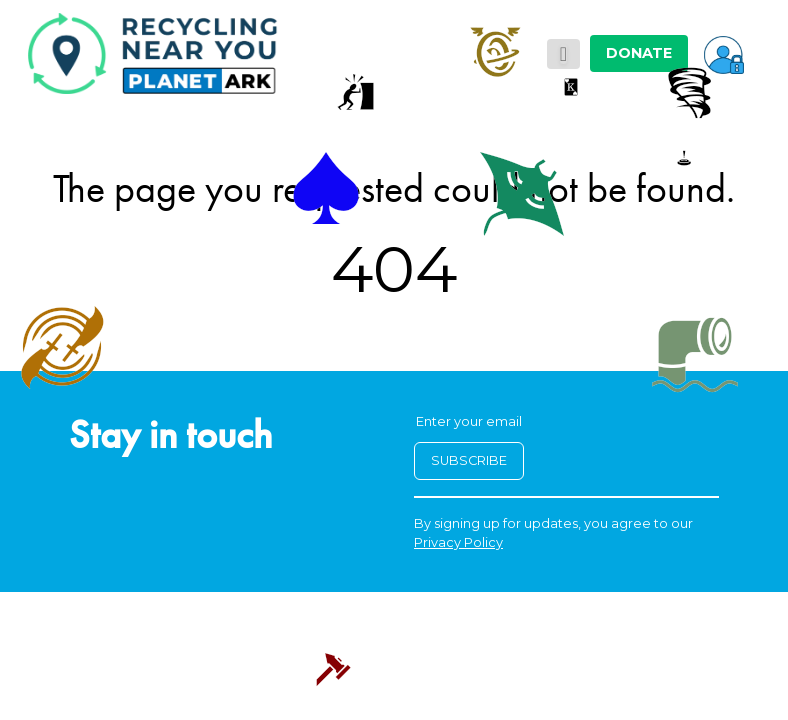 The image size is (788, 720). Describe the element at coordinates (684, 158) in the screenshot. I see `indicates a hazard or dangerous area in gameplay` at that location.